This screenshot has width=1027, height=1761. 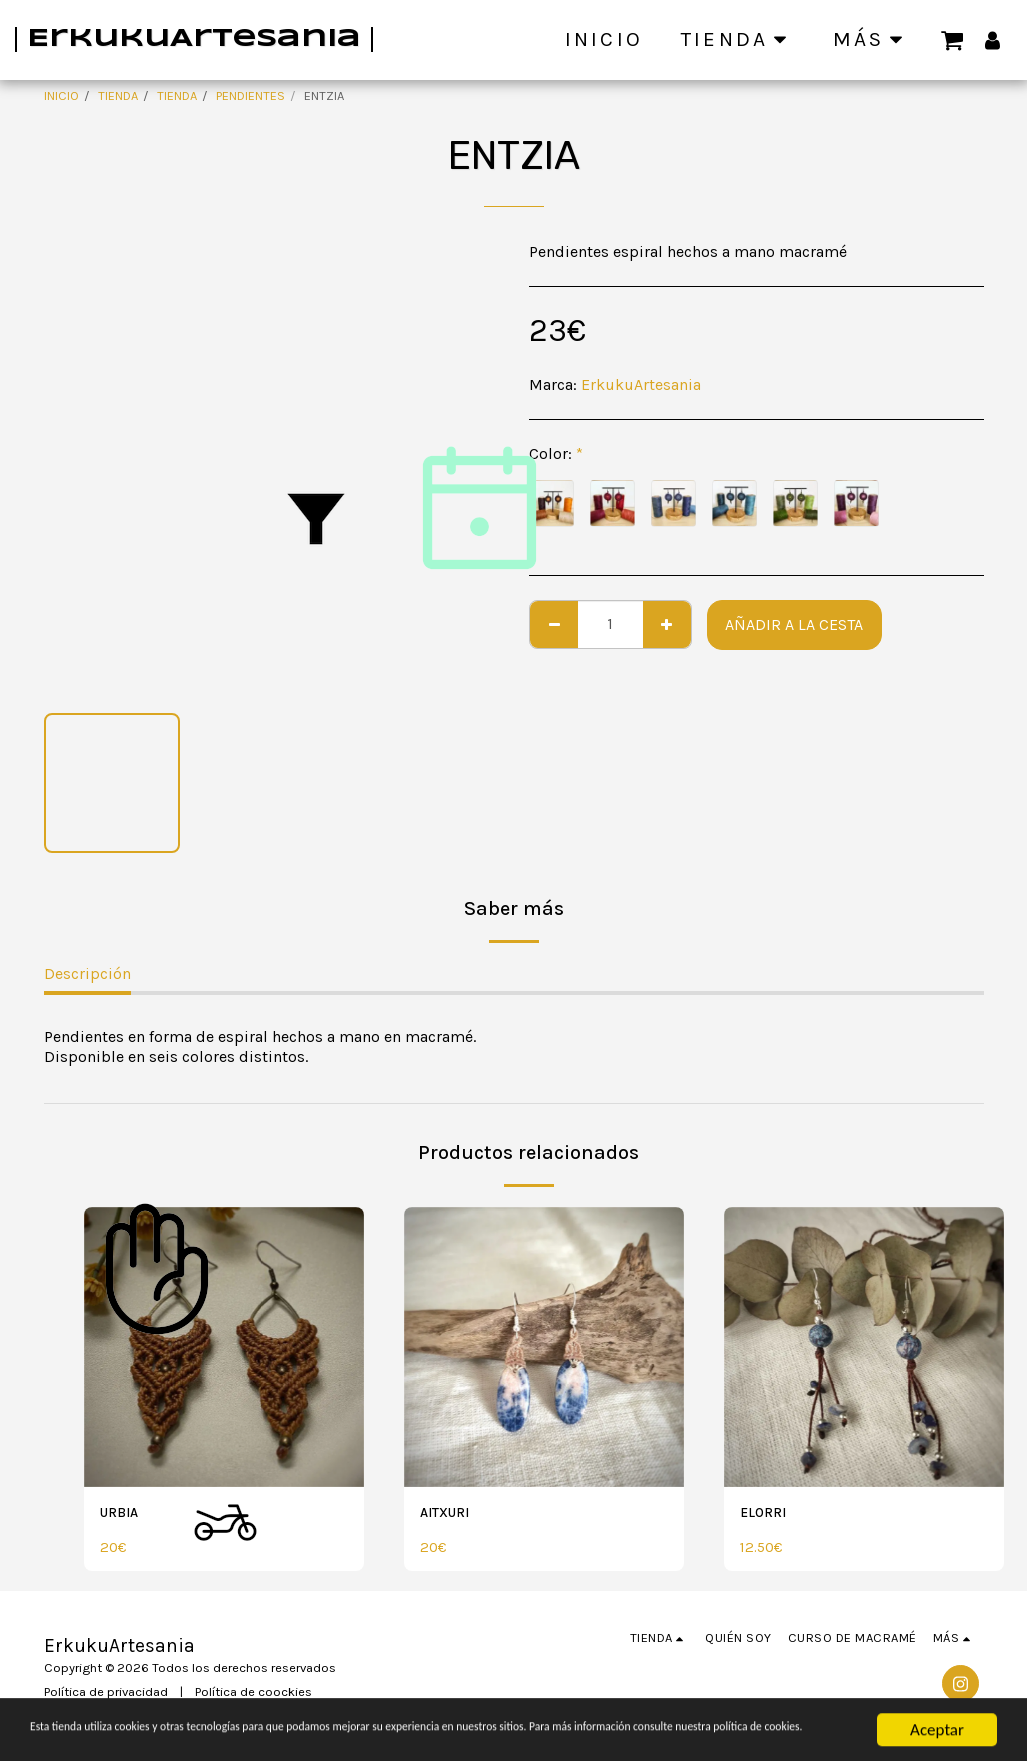 I want to click on indicates a calendar event or reminder, so click(x=479, y=512).